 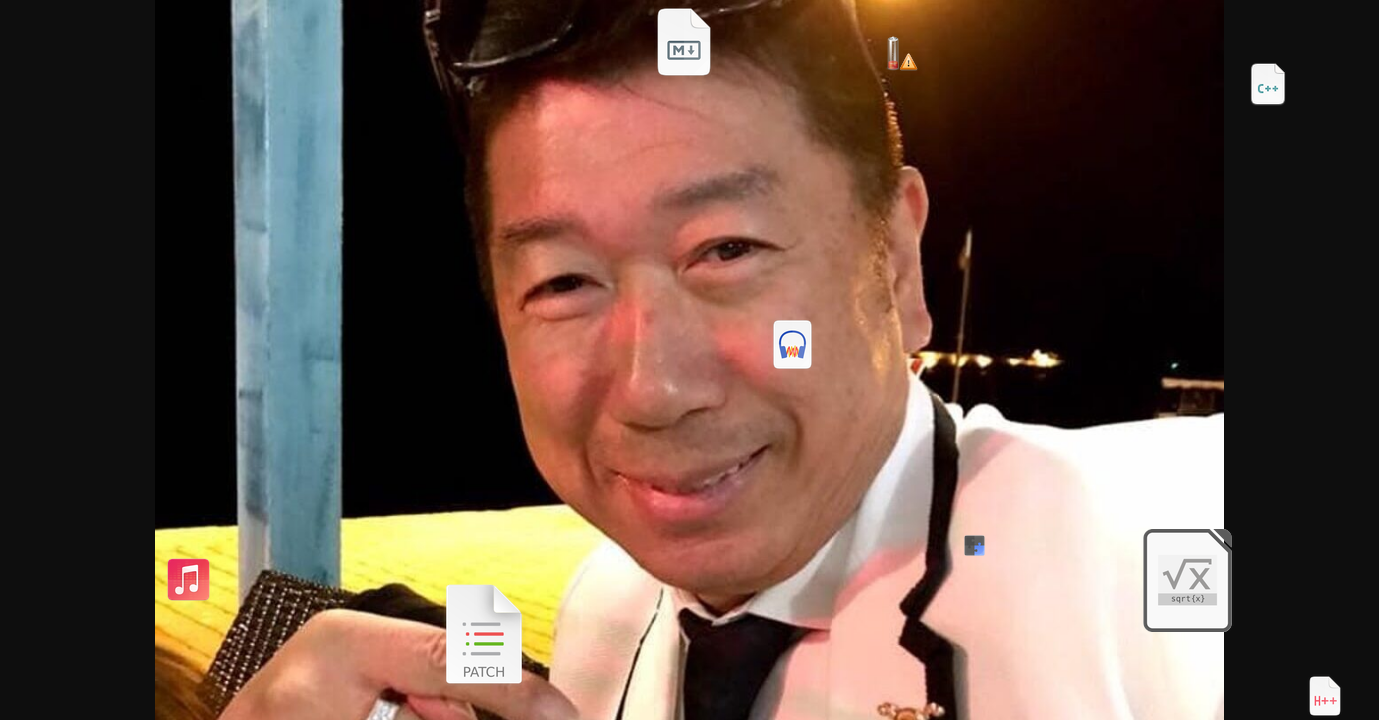 What do you see at coordinates (1325, 696) in the screenshot?
I see `a c++ header file` at bounding box center [1325, 696].